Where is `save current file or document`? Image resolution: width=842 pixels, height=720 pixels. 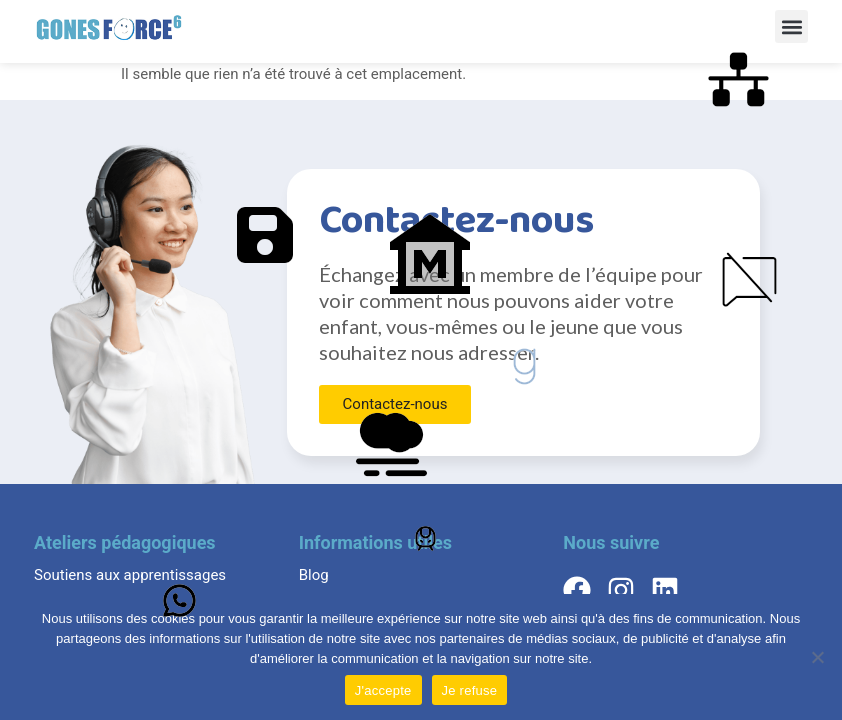
save current file or document is located at coordinates (265, 235).